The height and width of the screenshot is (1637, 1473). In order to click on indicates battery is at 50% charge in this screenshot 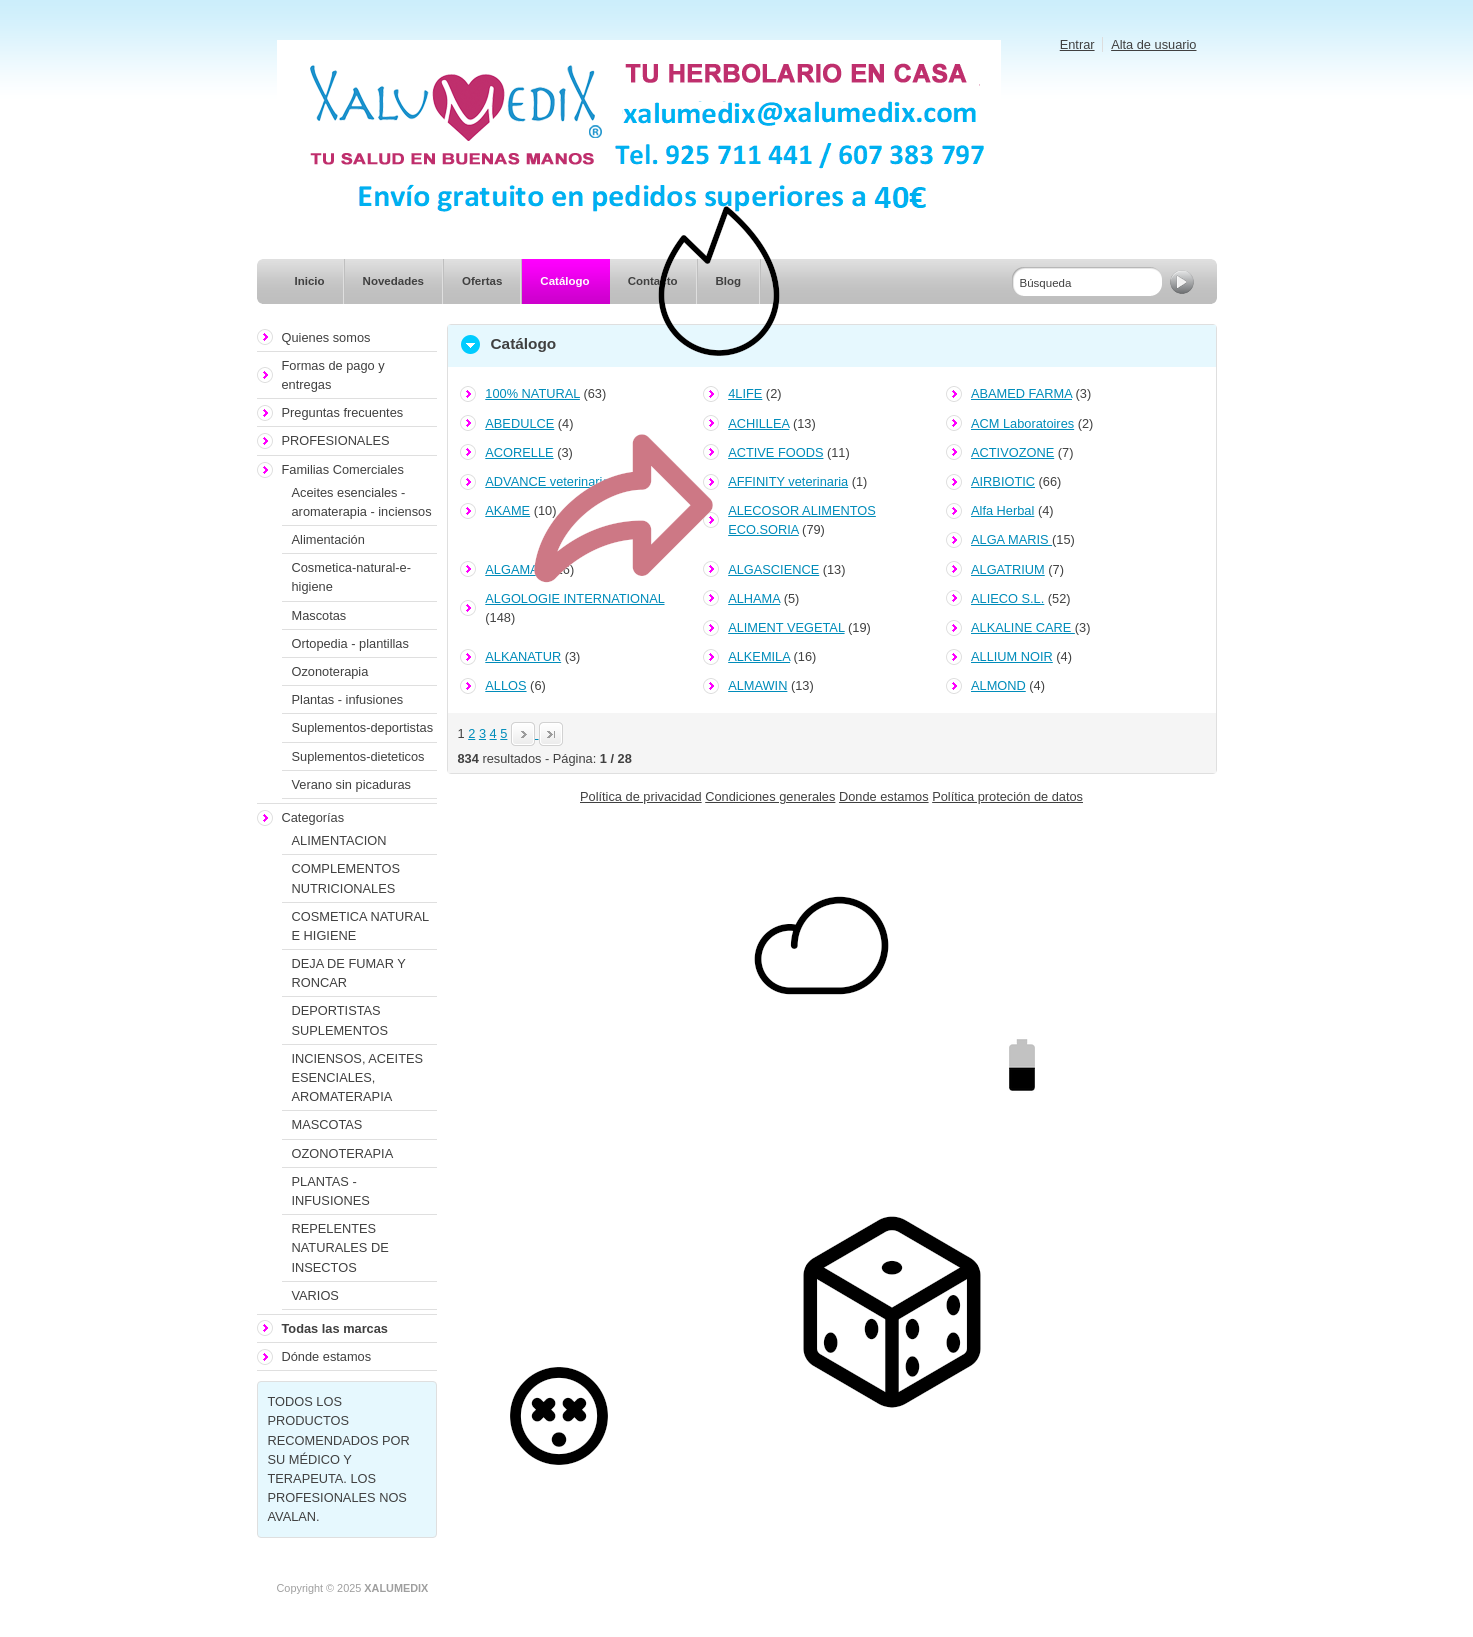, I will do `click(1022, 1065)`.